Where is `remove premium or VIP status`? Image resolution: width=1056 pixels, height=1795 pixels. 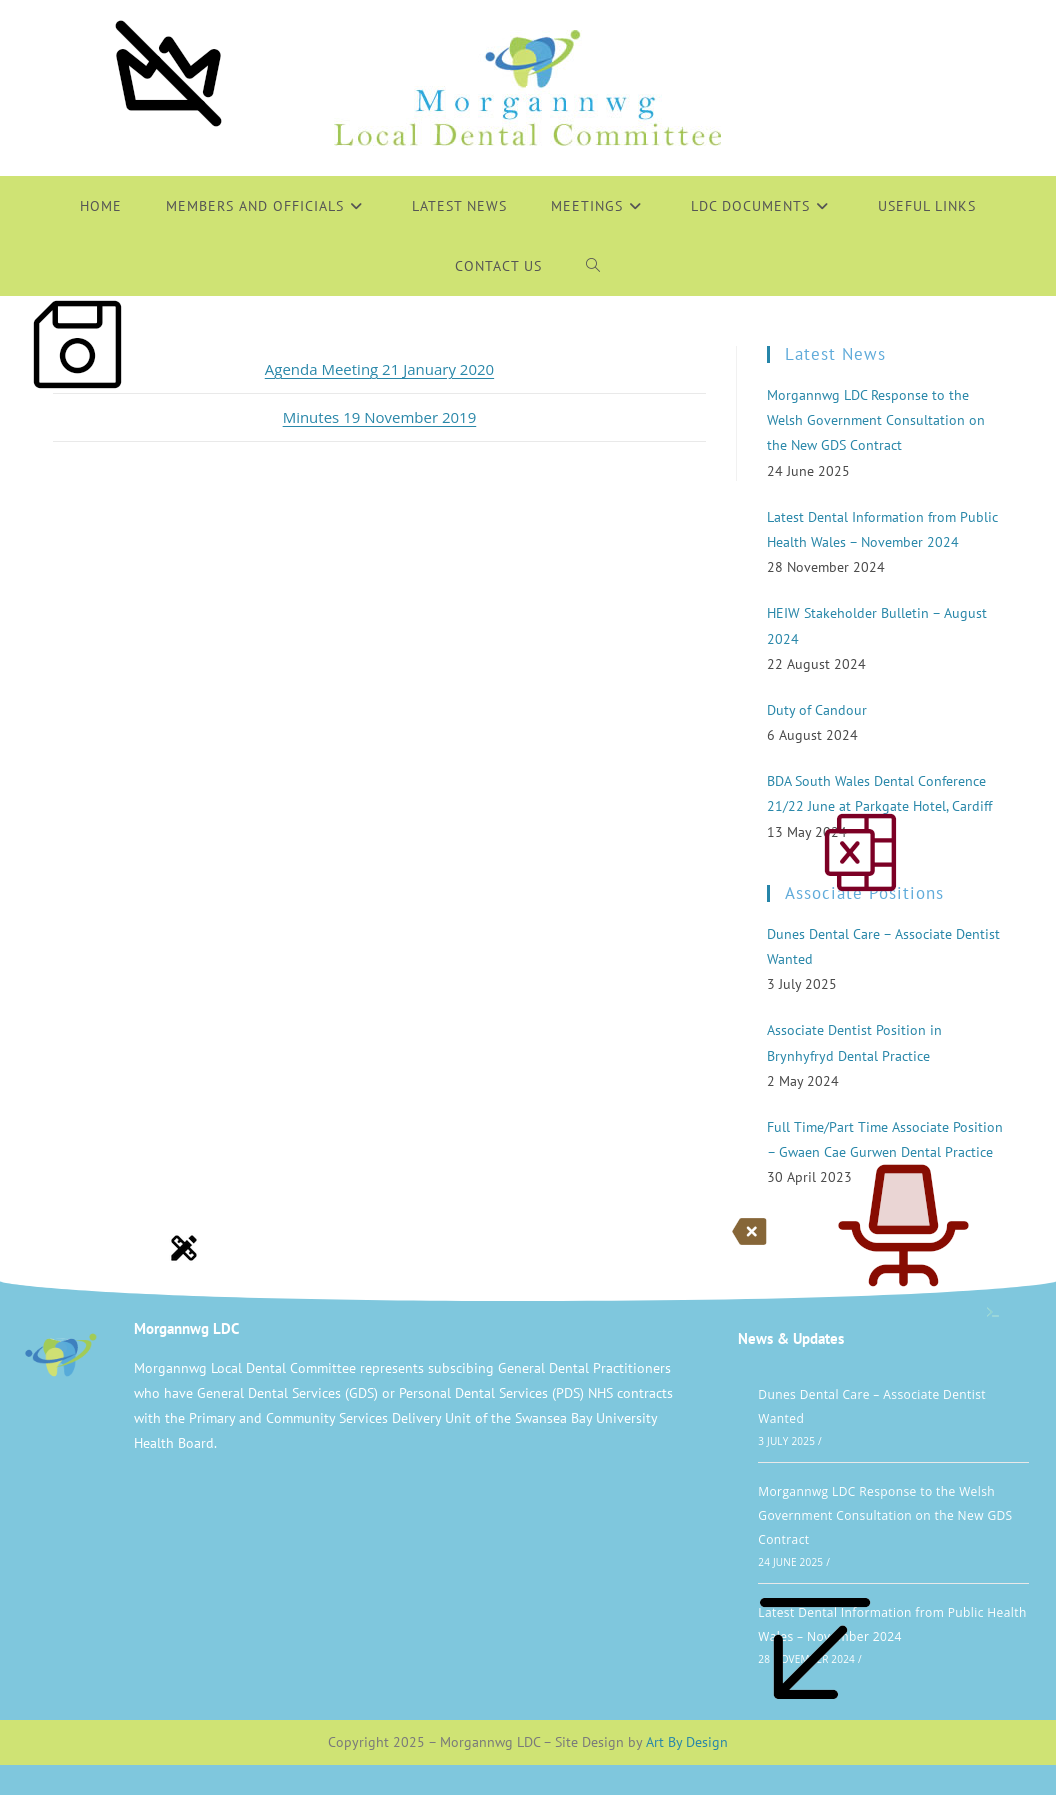 remove premium or VIP status is located at coordinates (168, 73).